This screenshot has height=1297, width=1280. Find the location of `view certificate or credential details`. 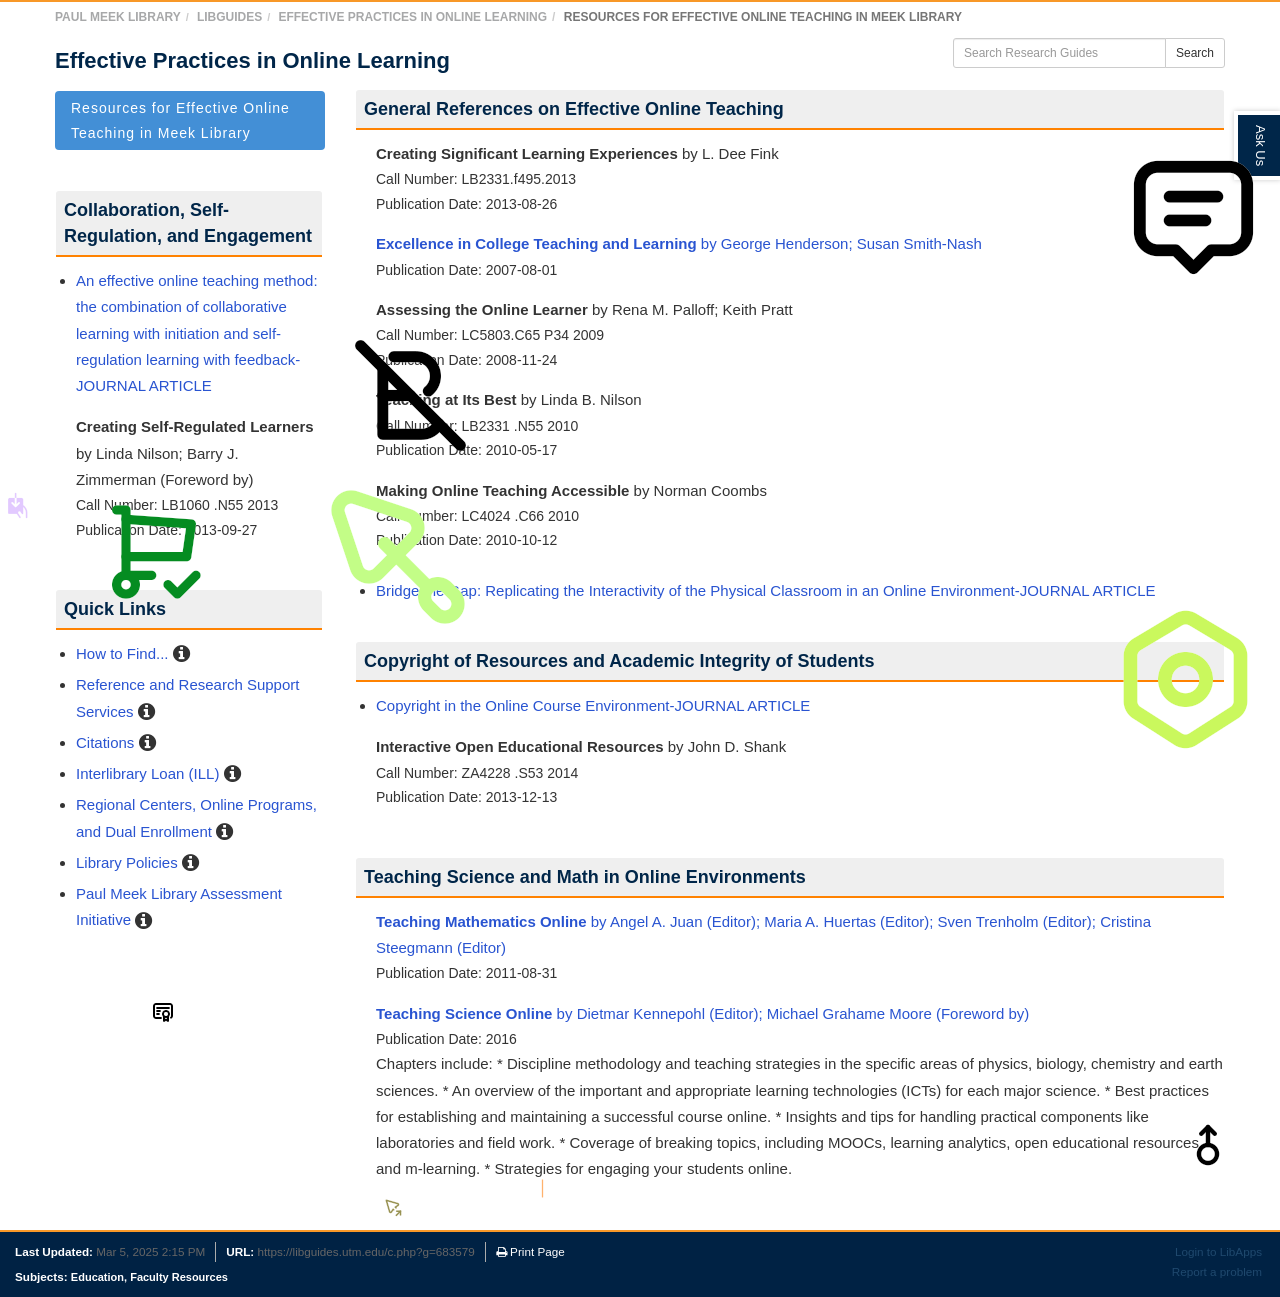

view certificate or credential details is located at coordinates (163, 1011).